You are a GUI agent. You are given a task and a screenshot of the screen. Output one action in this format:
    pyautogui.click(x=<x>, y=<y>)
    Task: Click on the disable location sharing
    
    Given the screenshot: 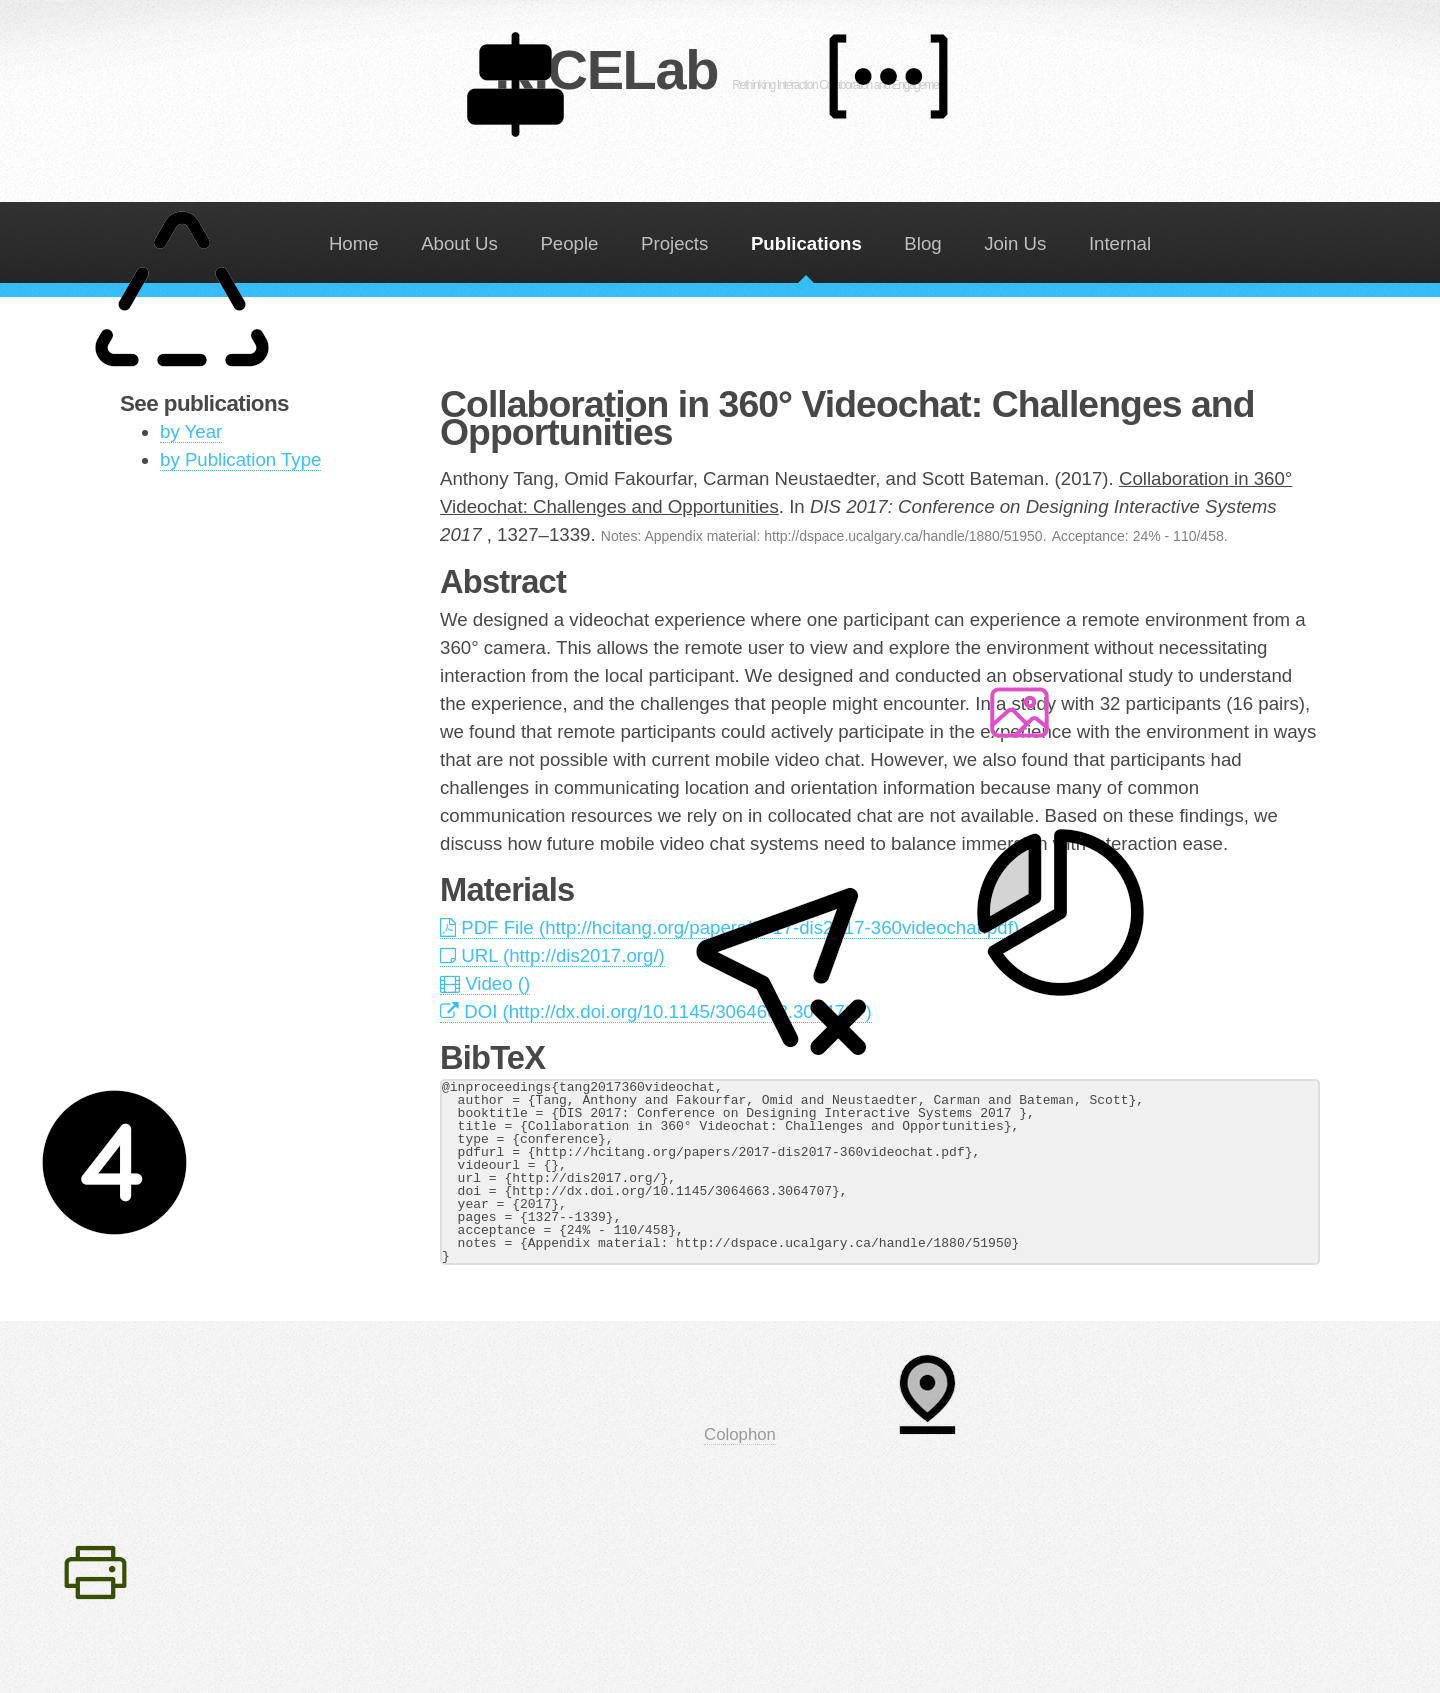 What is the action you would take?
    pyautogui.click(x=778, y=967)
    